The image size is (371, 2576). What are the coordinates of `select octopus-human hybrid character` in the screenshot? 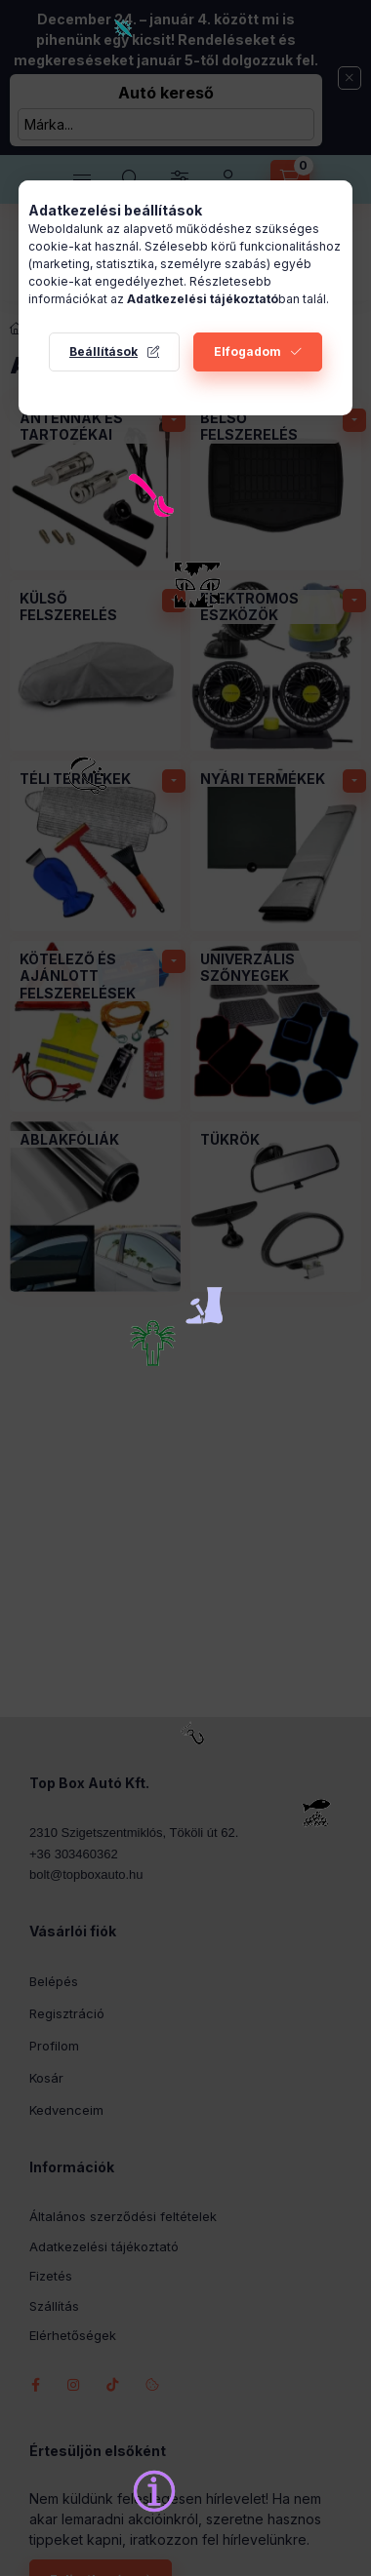 It's located at (152, 1343).